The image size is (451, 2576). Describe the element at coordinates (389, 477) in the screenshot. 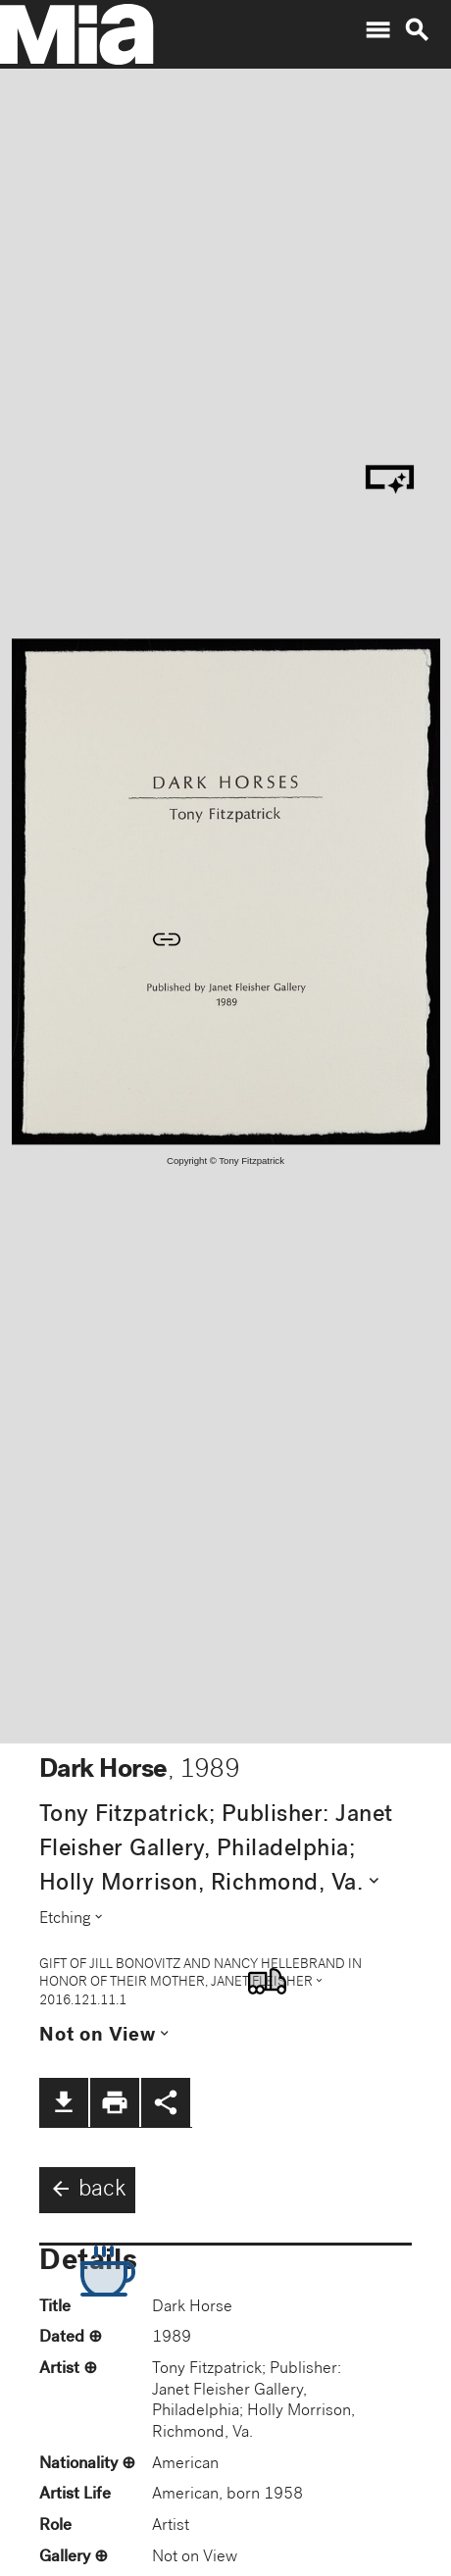

I see `add a smart action or AI-powered button` at that location.